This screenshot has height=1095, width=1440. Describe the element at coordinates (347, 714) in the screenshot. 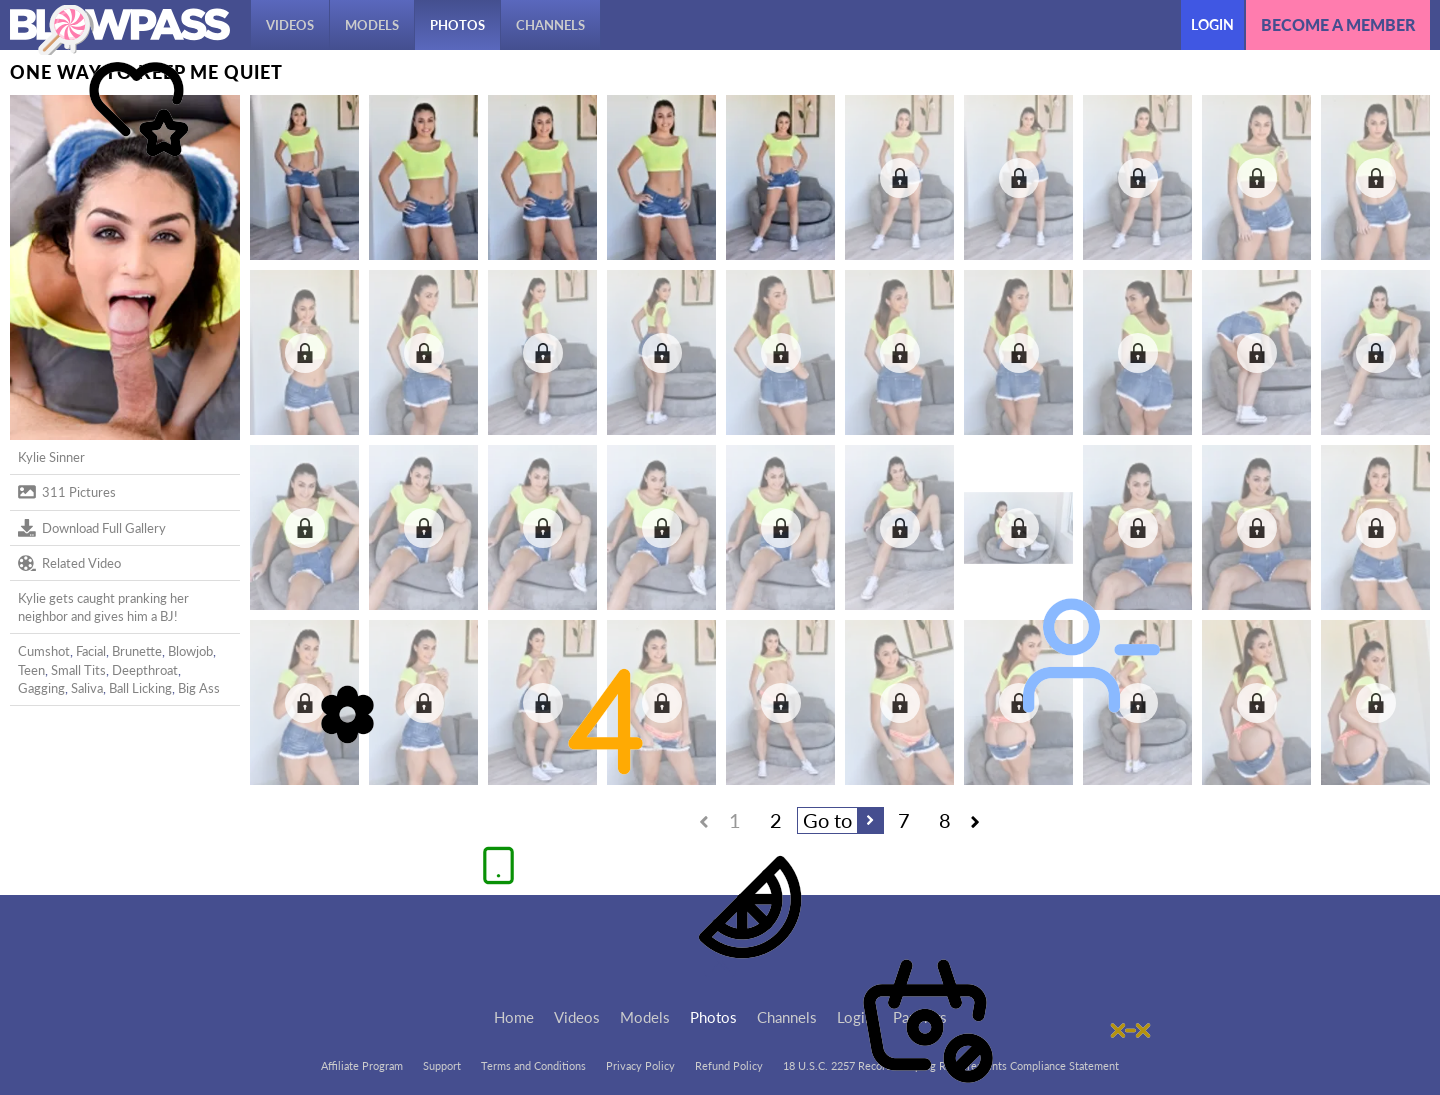

I see `access garden or plant-related features` at that location.